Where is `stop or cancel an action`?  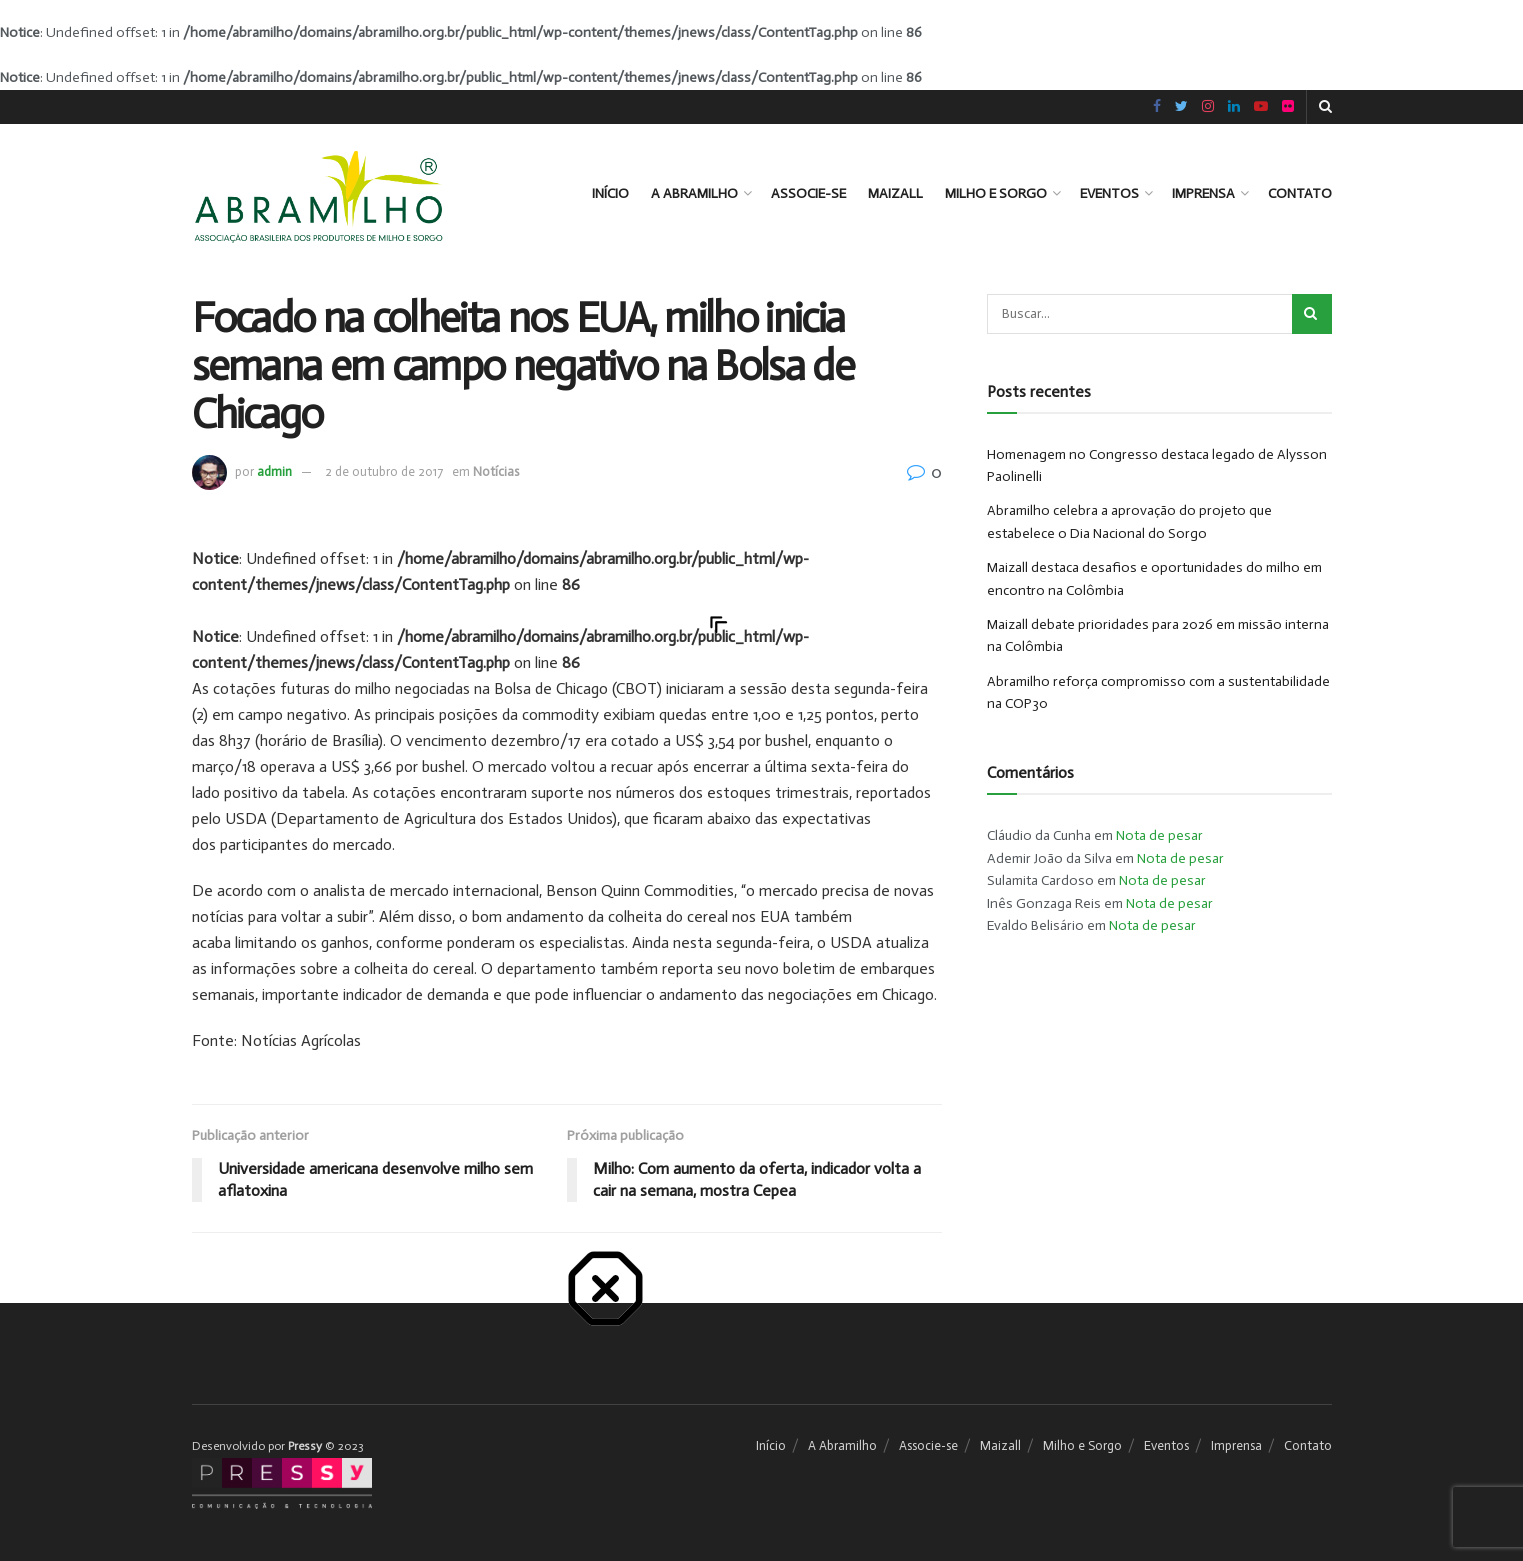 stop or cancel an action is located at coordinates (605, 1288).